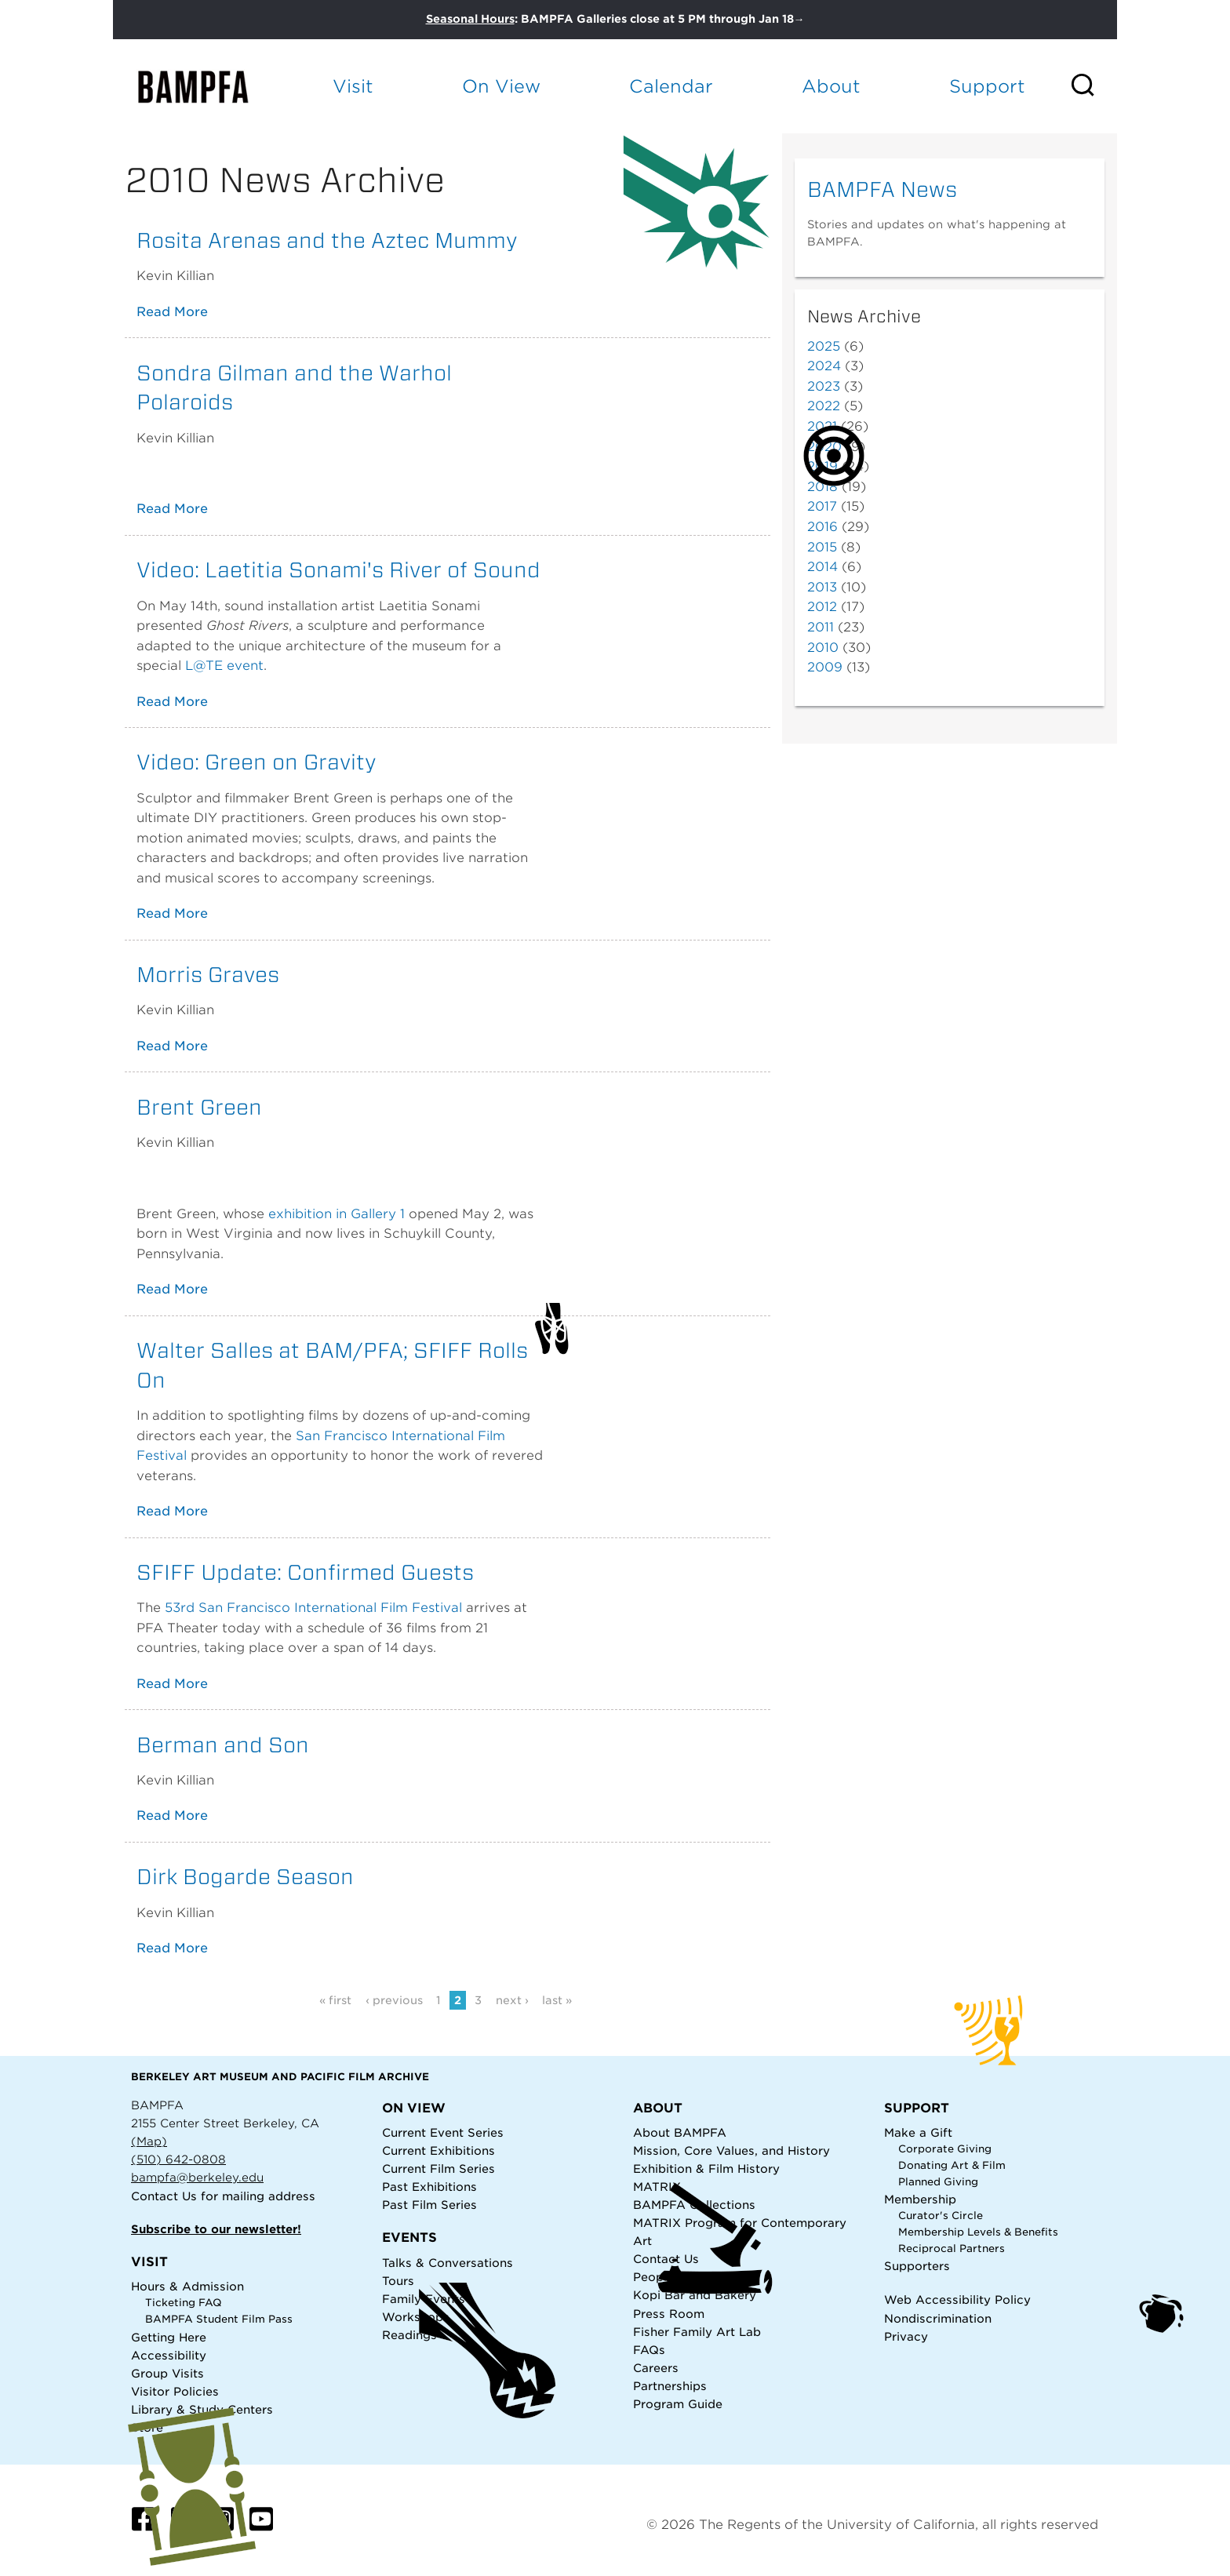 This screenshot has height=2576, width=1230. Describe the element at coordinates (696, 198) in the screenshot. I see `indicates precision aiming or targeting mode` at that location.